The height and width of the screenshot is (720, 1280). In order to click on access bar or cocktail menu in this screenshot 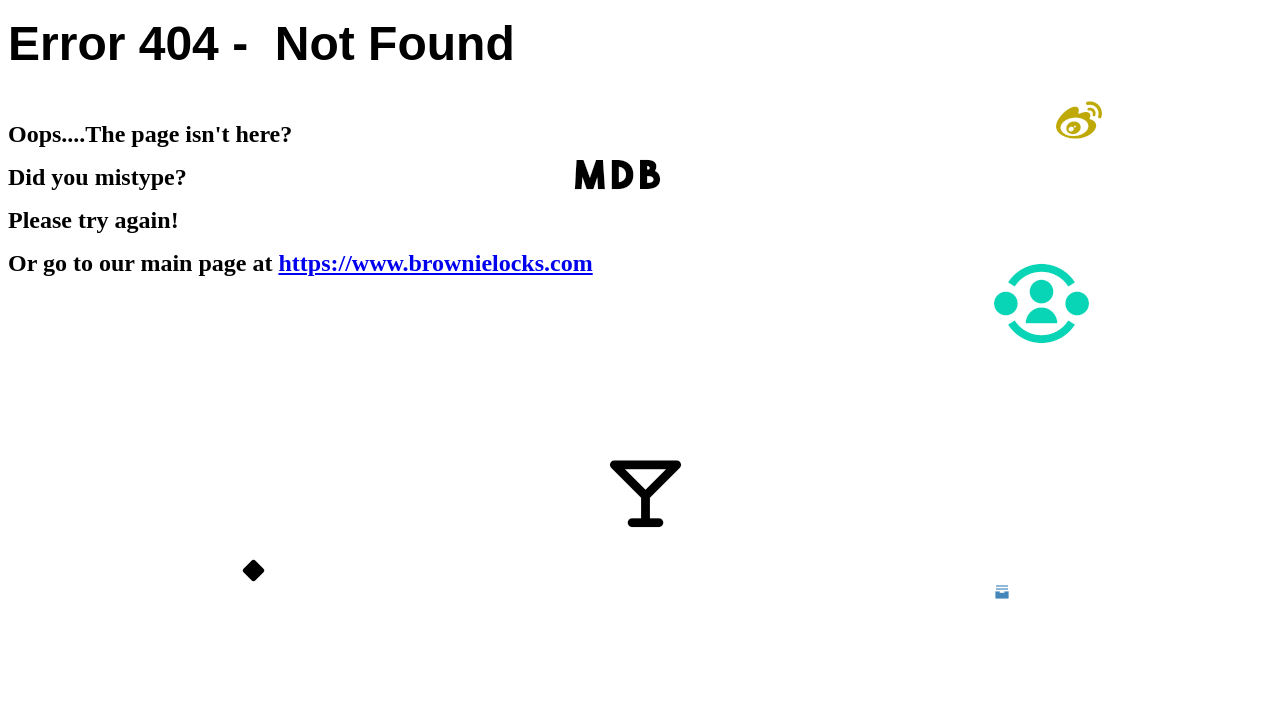, I will do `click(645, 491)`.